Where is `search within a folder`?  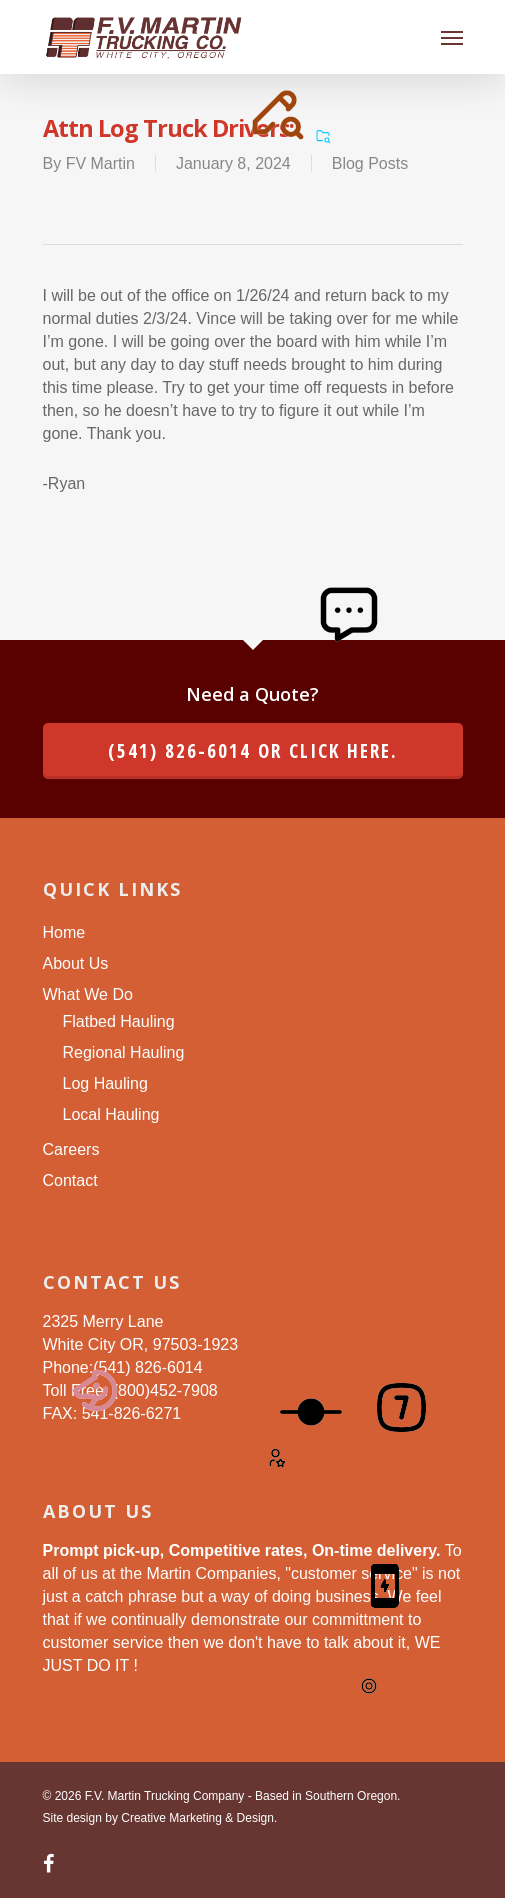
search within a folder is located at coordinates (323, 136).